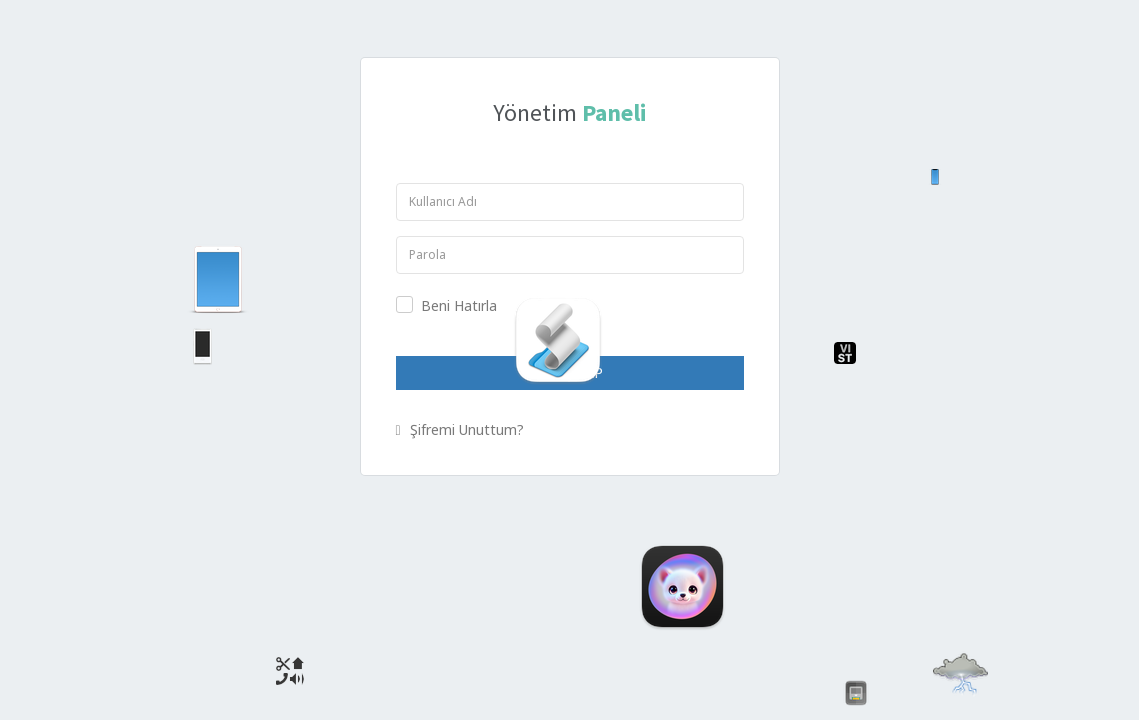 This screenshot has width=1139, height=720. I want to click on vietnamese input method - simple telex keyboard, so click(845, 353).